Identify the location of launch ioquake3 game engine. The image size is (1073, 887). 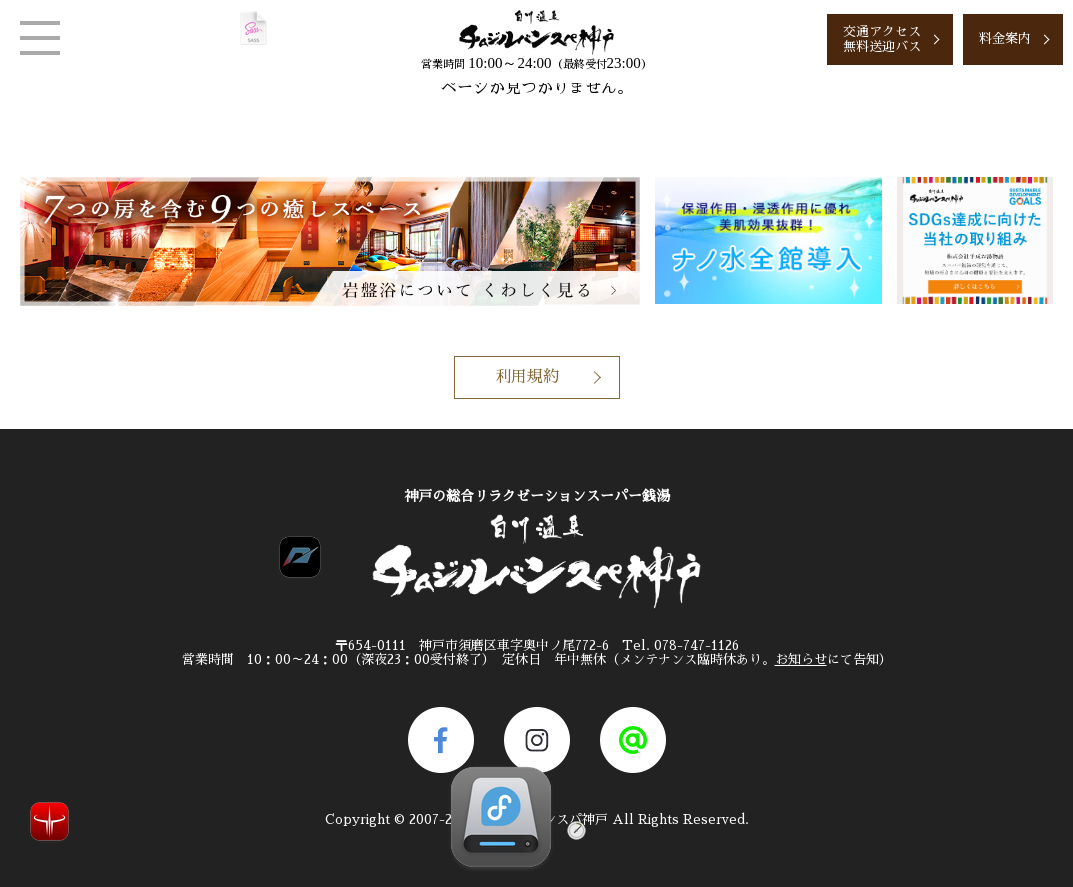
(49, 821).